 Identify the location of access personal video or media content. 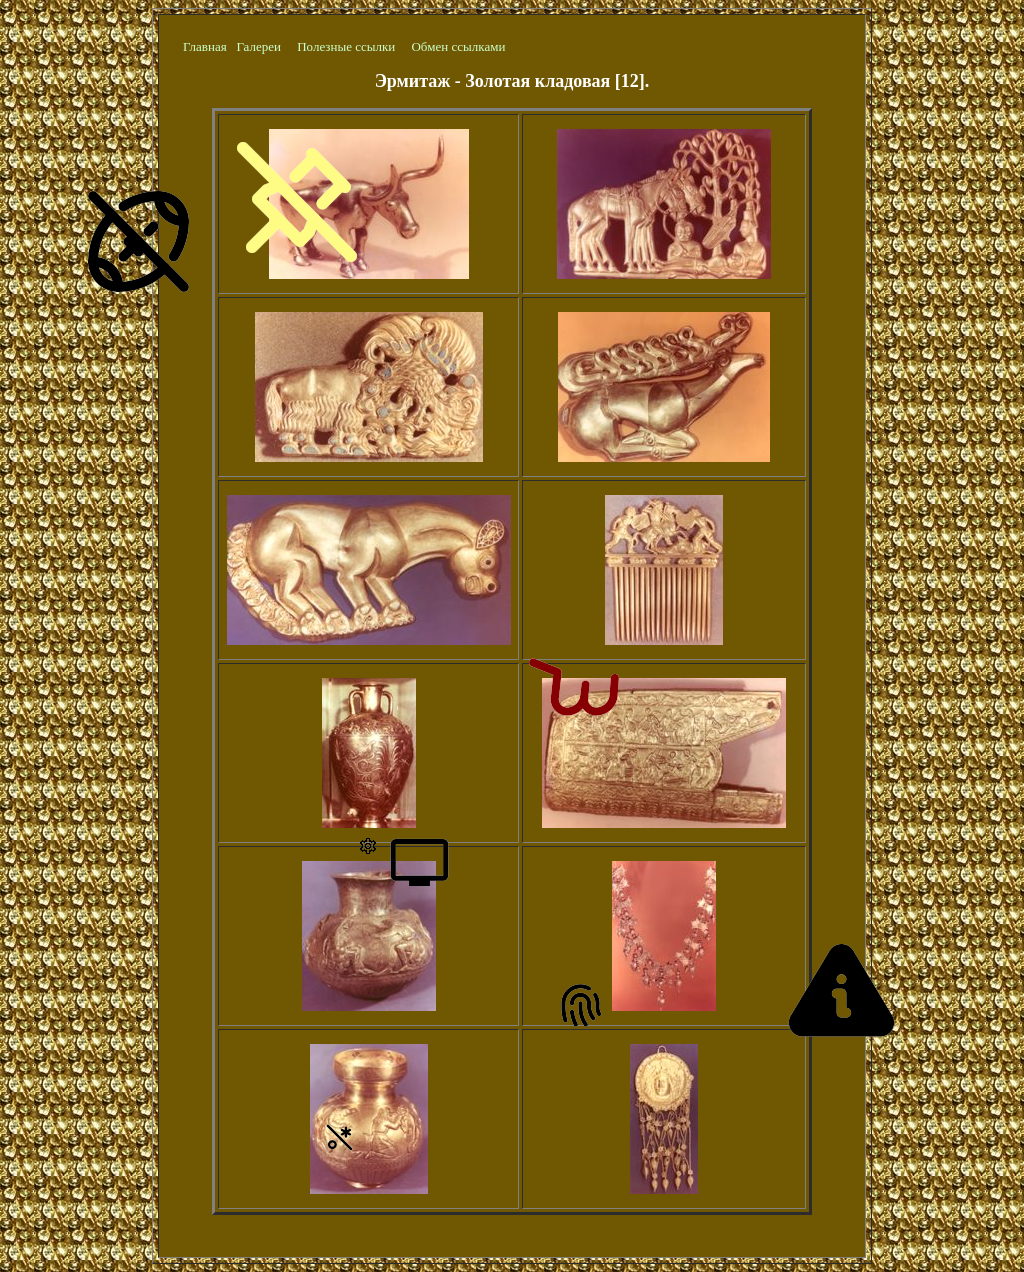
(419, 862).